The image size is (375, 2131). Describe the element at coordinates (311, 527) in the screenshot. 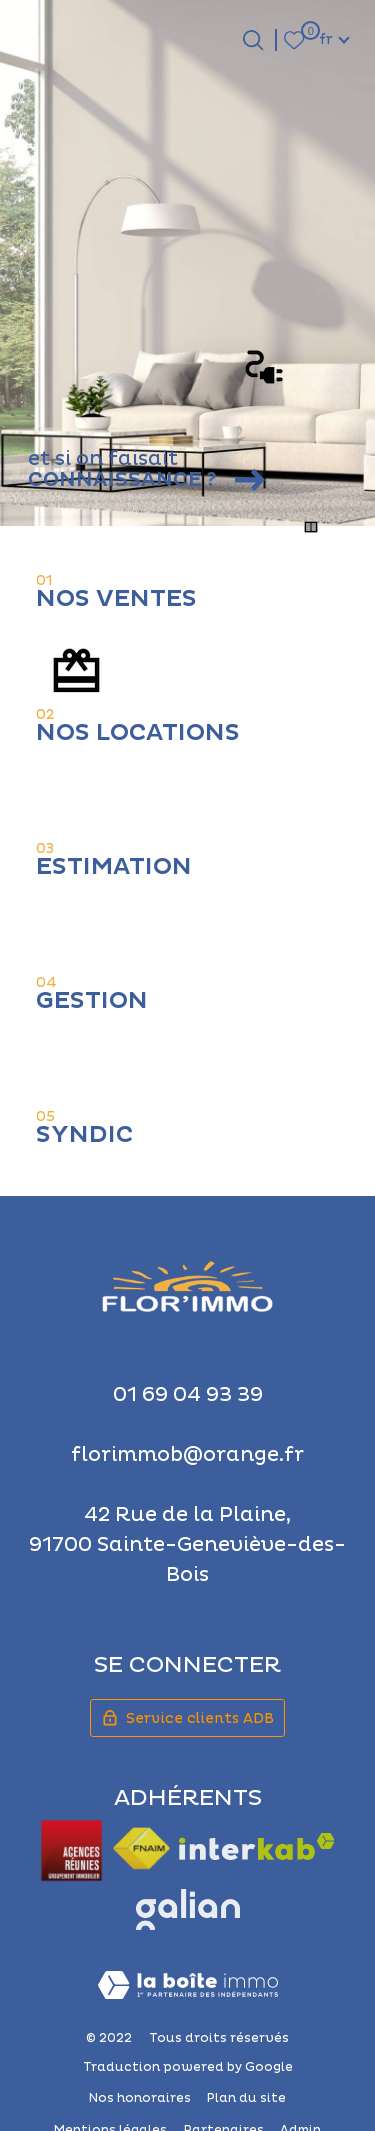

I see `switch to multi-column text layout` at that location.